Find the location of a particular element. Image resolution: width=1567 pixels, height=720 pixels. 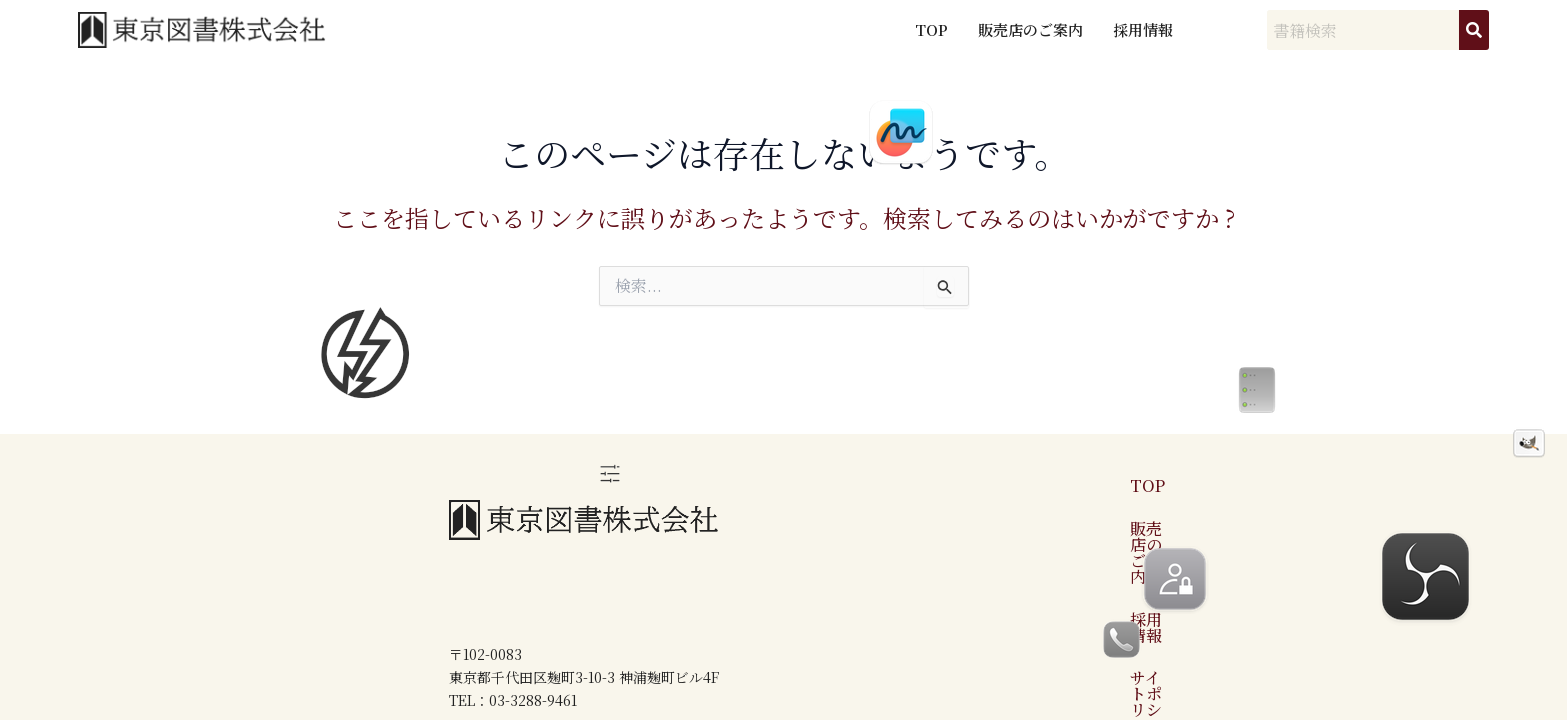

manage network information service (NIS) user settings is located at coordinates (1175, 580).